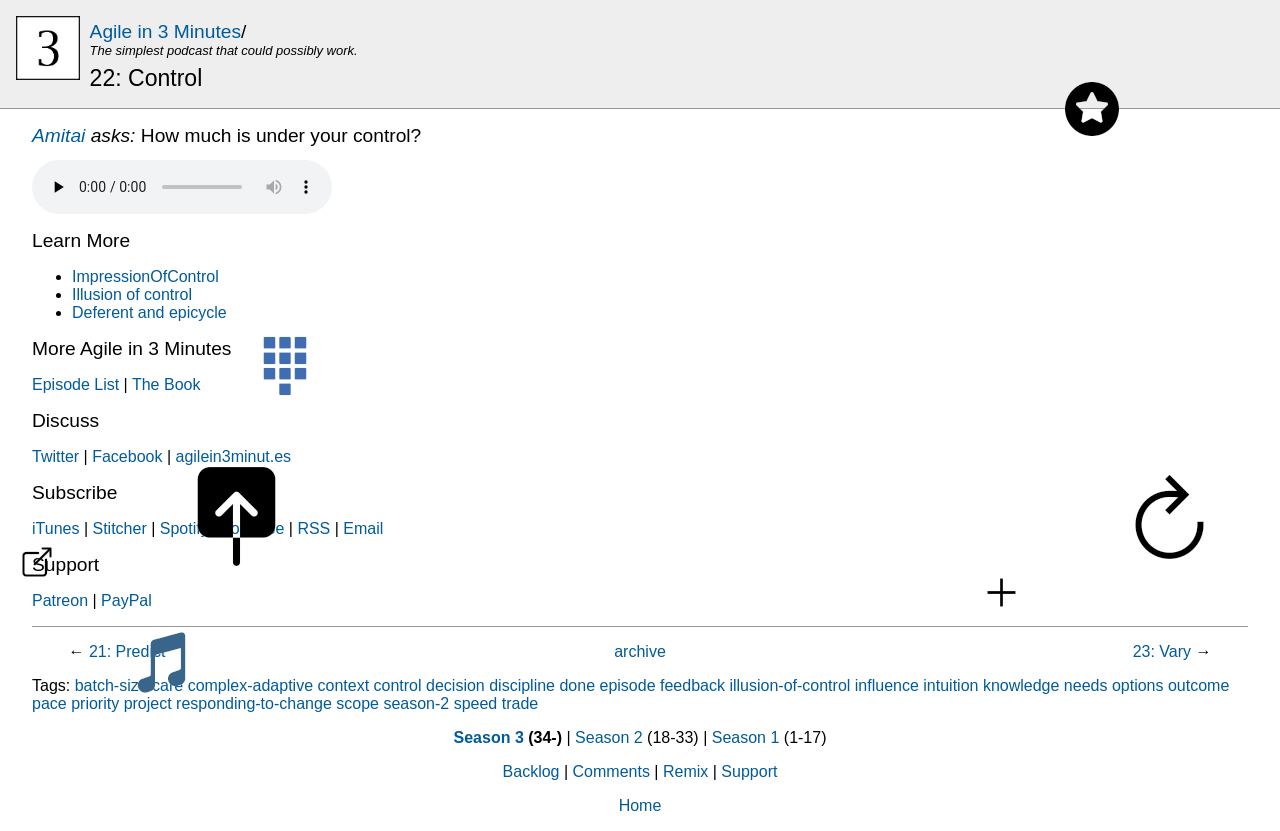 This screenshot has height=831, width=1280. I want to click on open link in a new tab or window, so click(37, 562).